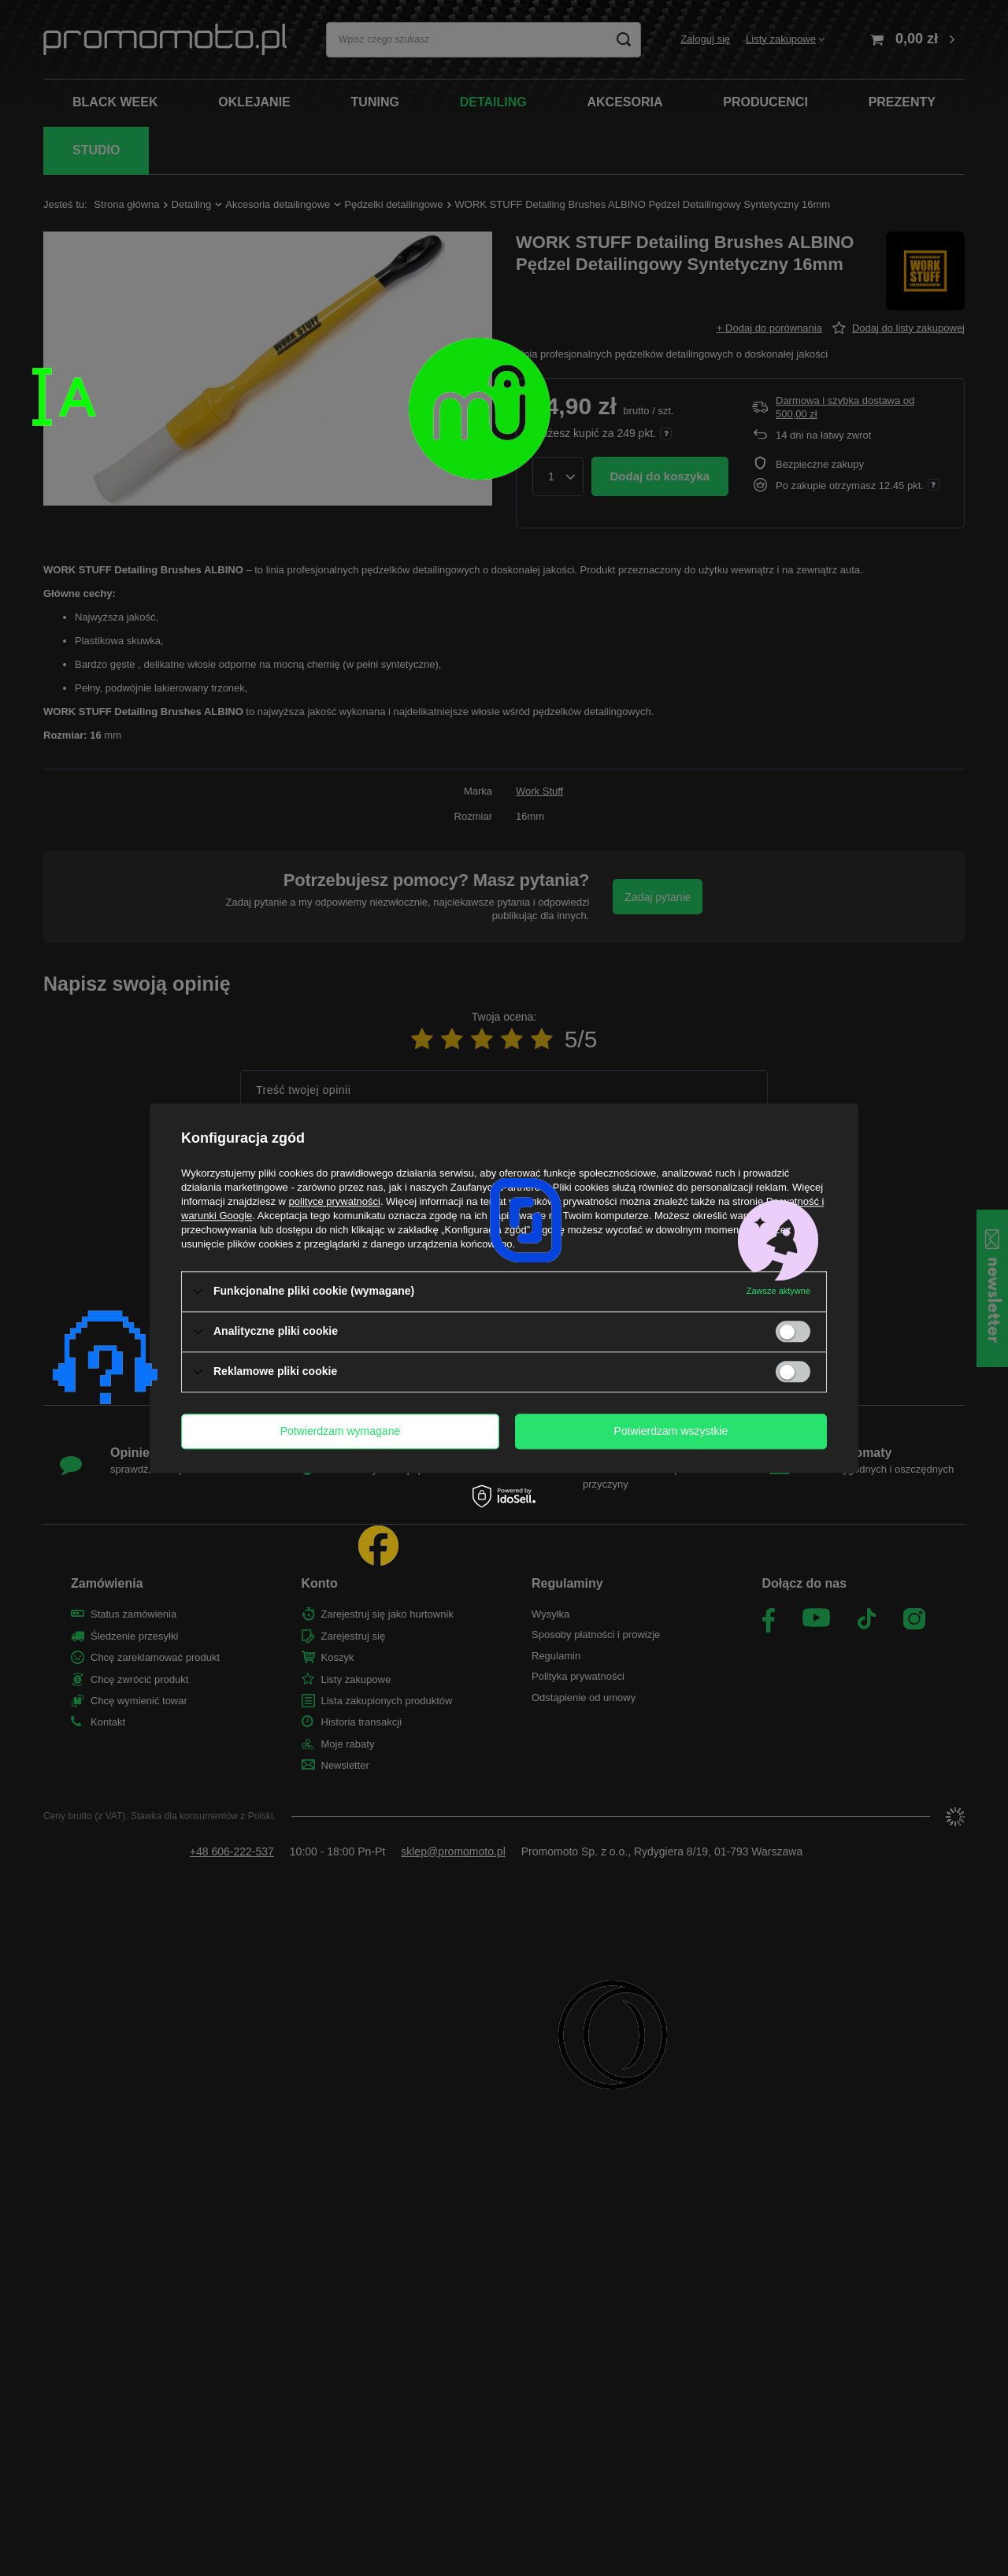 The image size is (1008, 2576). Describe the element at coordinates (378, 1545) in the screenshot. I see `open the Facebook app` at that location.